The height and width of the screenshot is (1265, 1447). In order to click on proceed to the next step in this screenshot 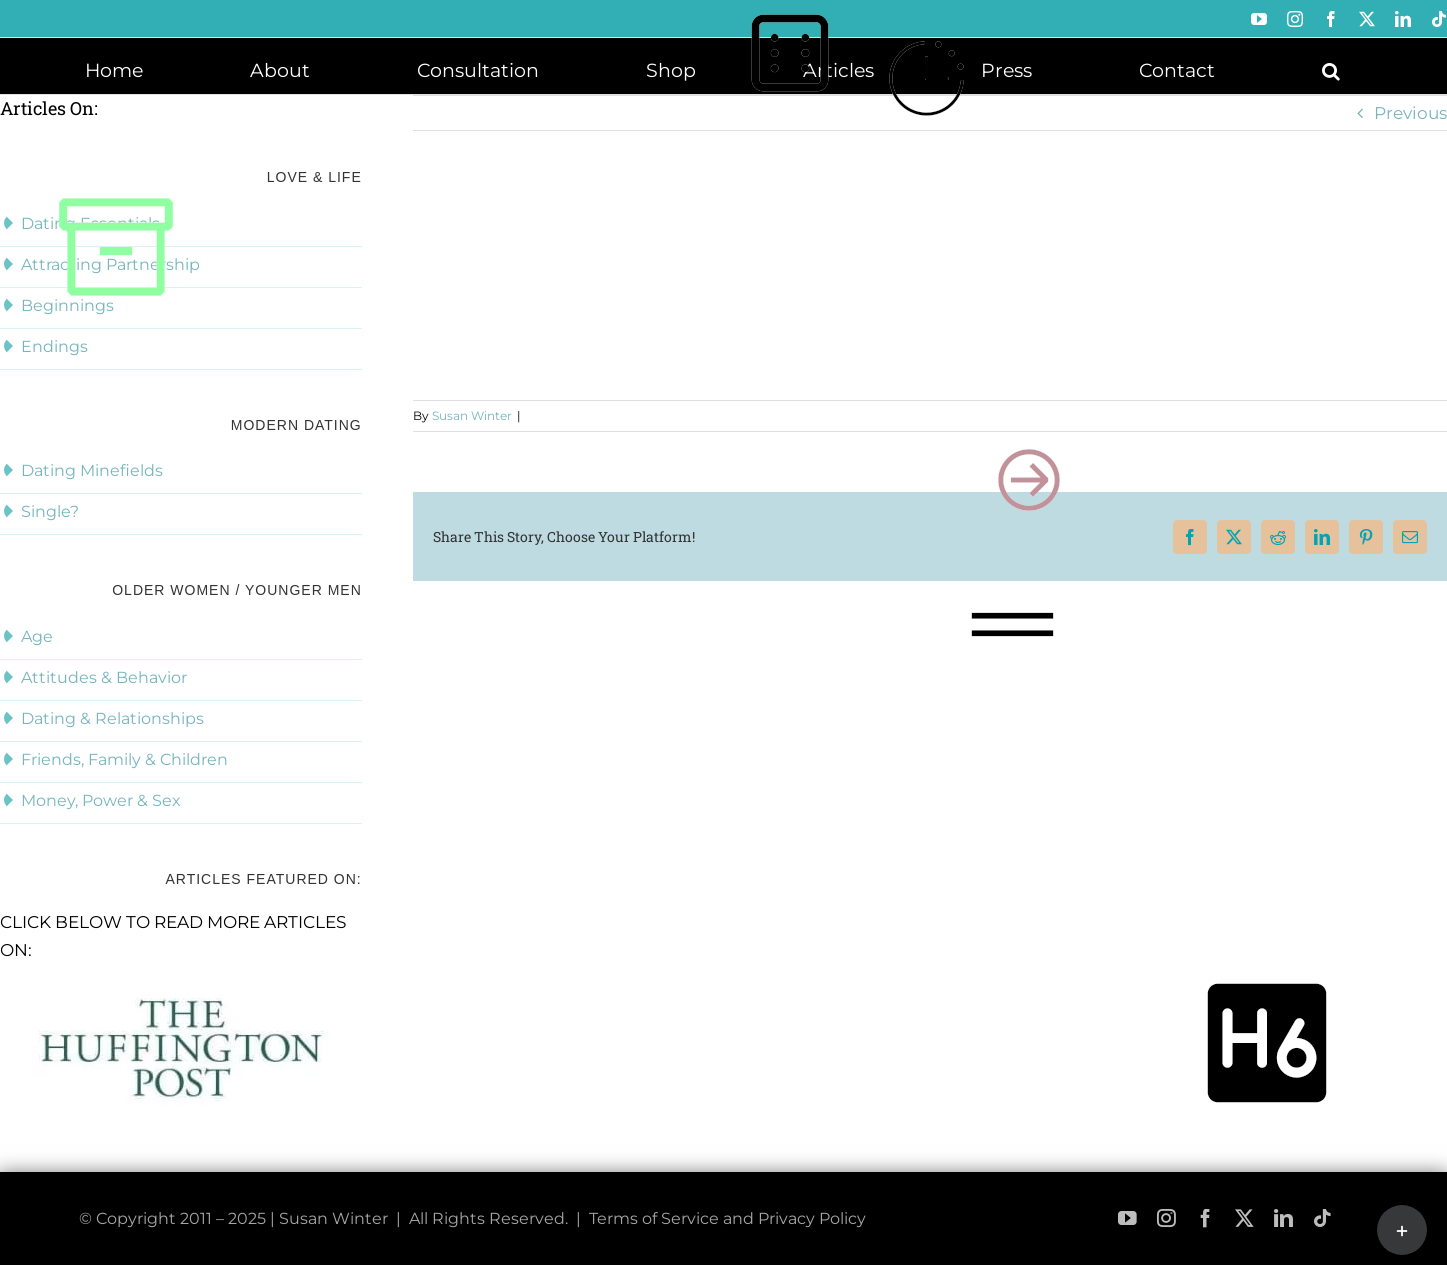, I will do `click(1029, 480)`.